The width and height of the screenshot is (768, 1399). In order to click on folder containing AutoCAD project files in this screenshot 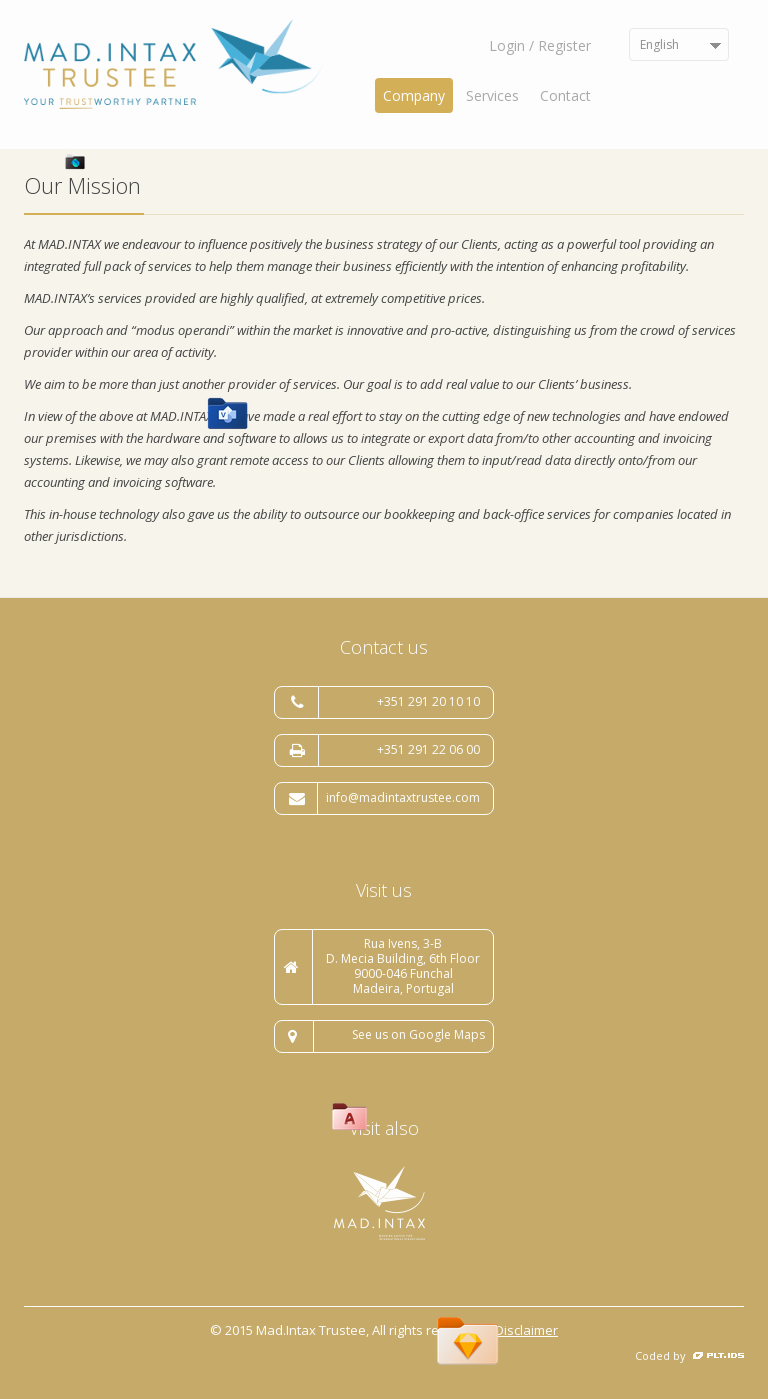, I will do `click(349, 1117)`.